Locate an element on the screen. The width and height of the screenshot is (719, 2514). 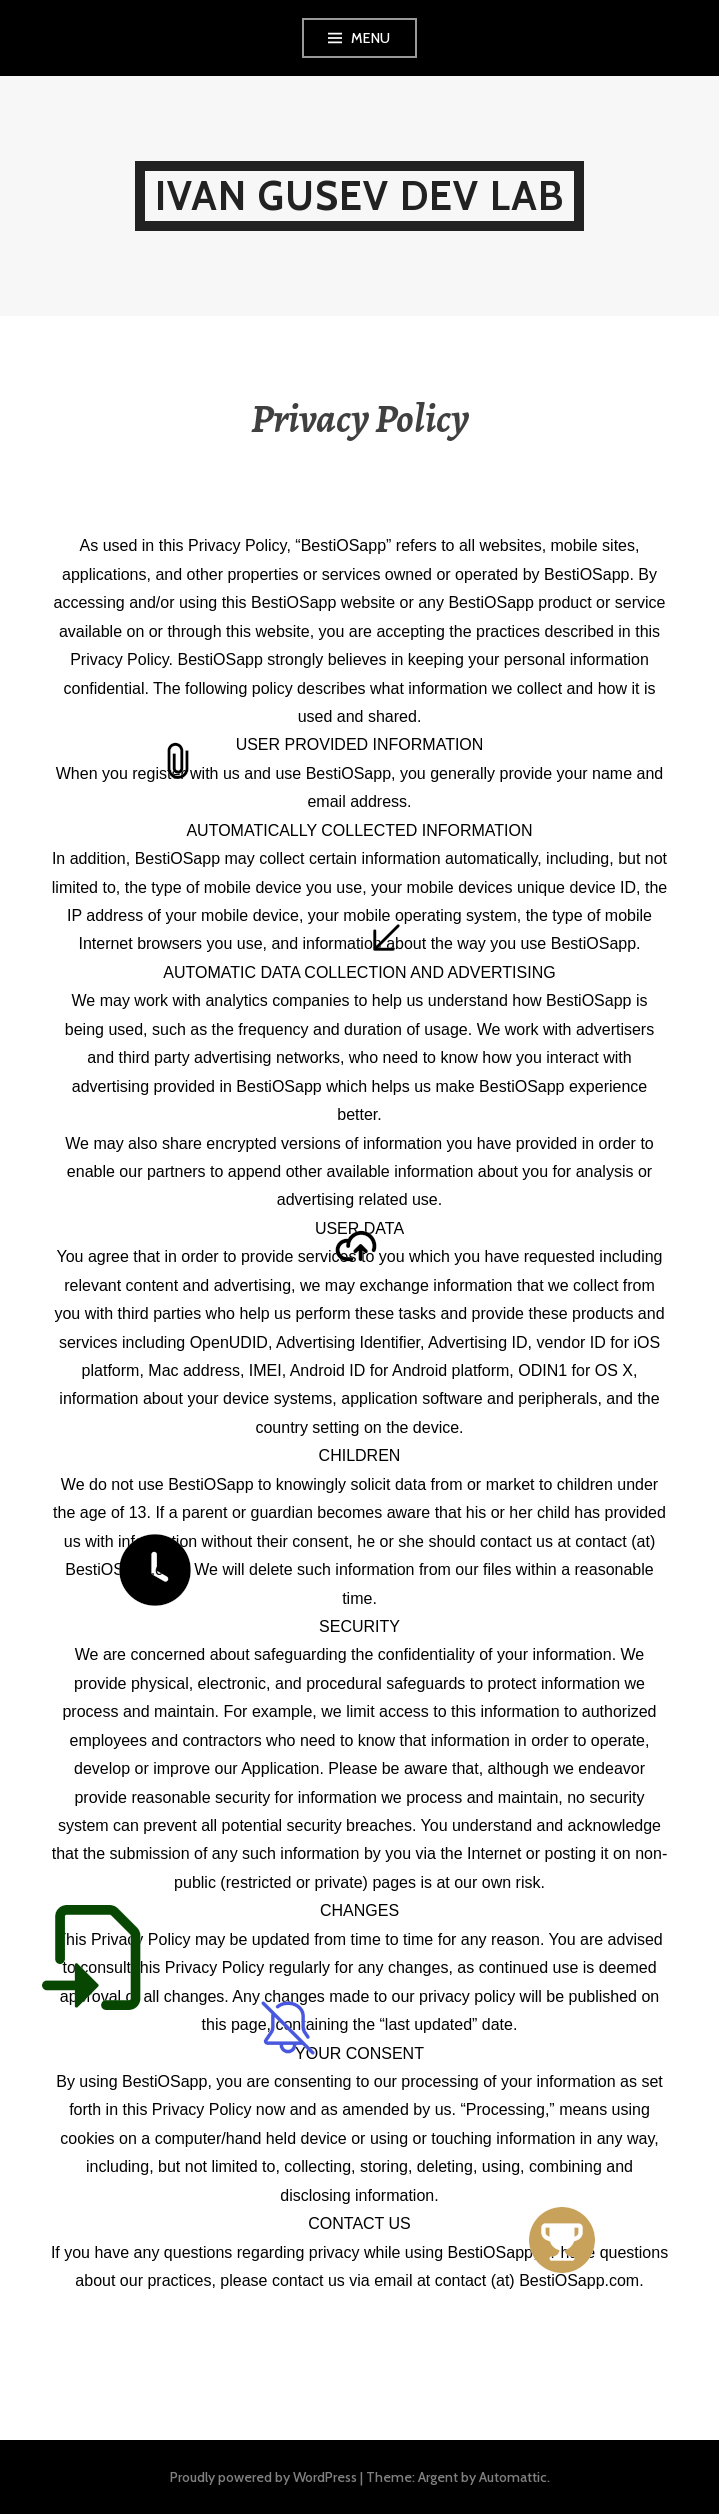
mute notifications is located at coordinates (288, 2028).